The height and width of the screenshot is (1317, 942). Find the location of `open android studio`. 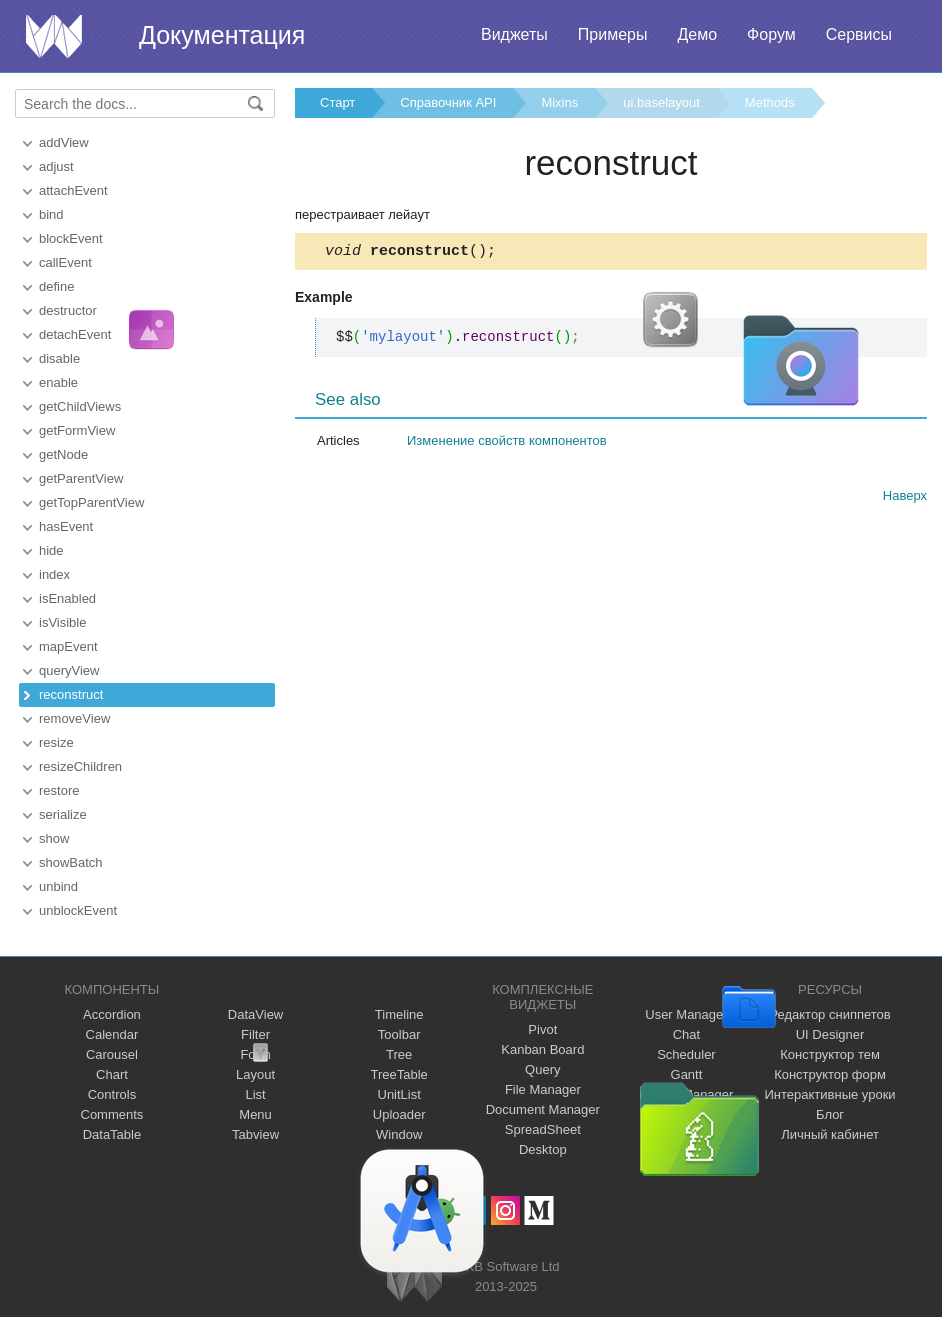

open android studio is located at coordinates (422, 1211).